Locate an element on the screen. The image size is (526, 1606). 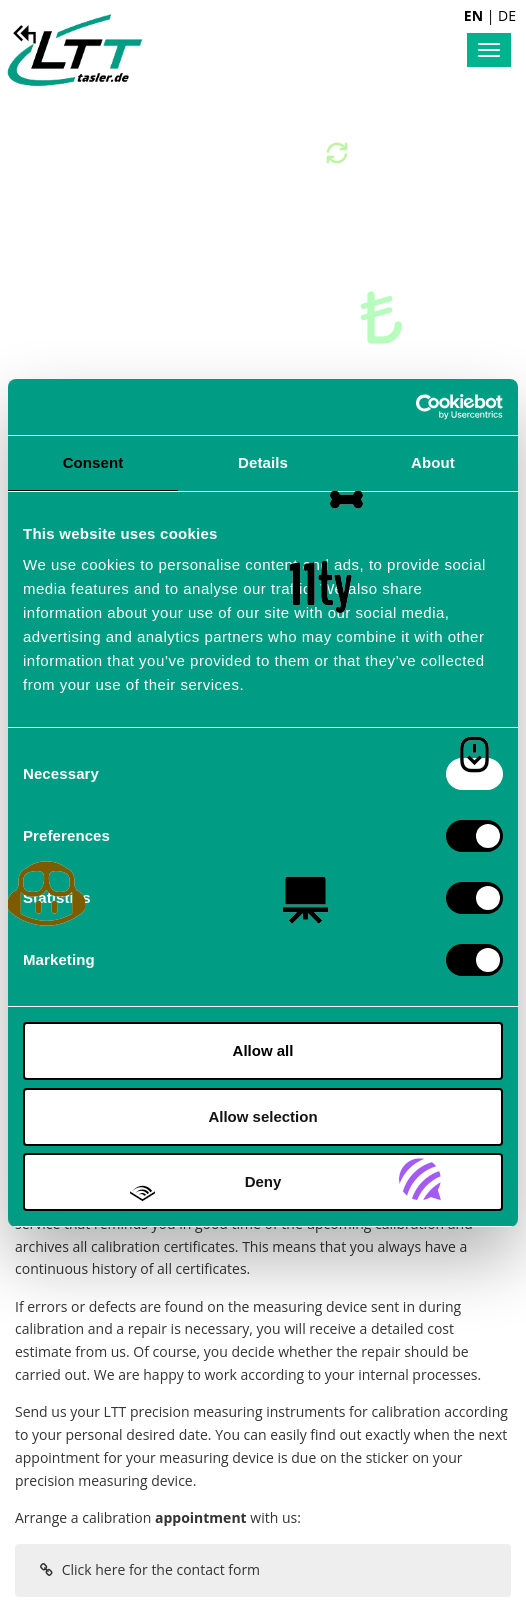
GitHub Copilot AI coding assistant is located at coordinates (46, 893).